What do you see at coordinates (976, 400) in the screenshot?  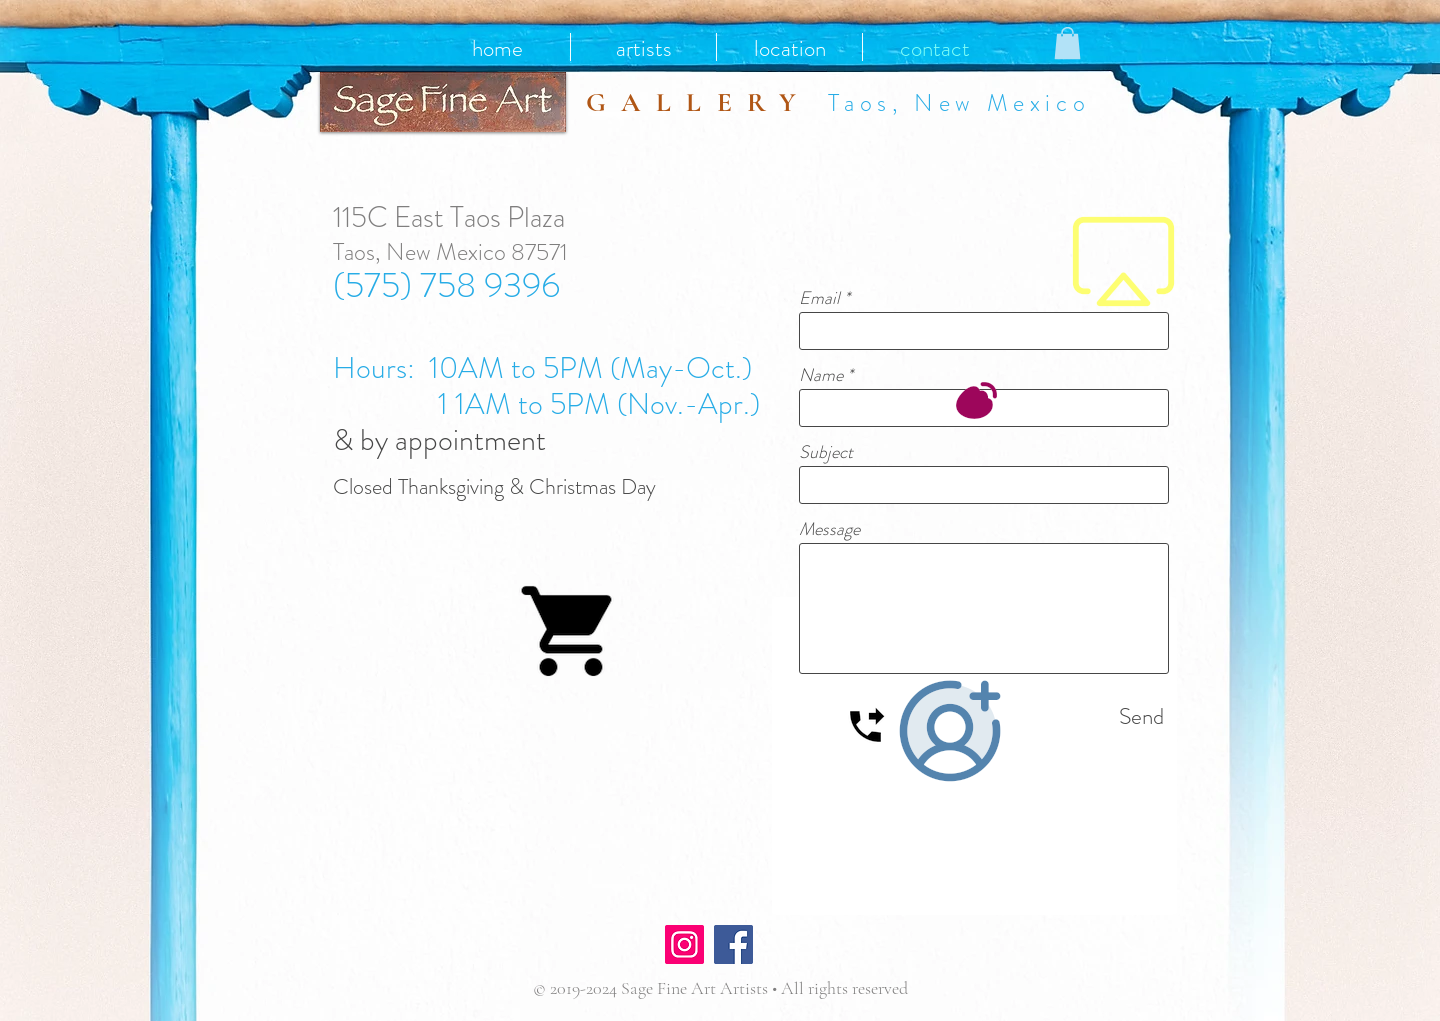 I see `open weibo app` at bounding box center [976, 400].